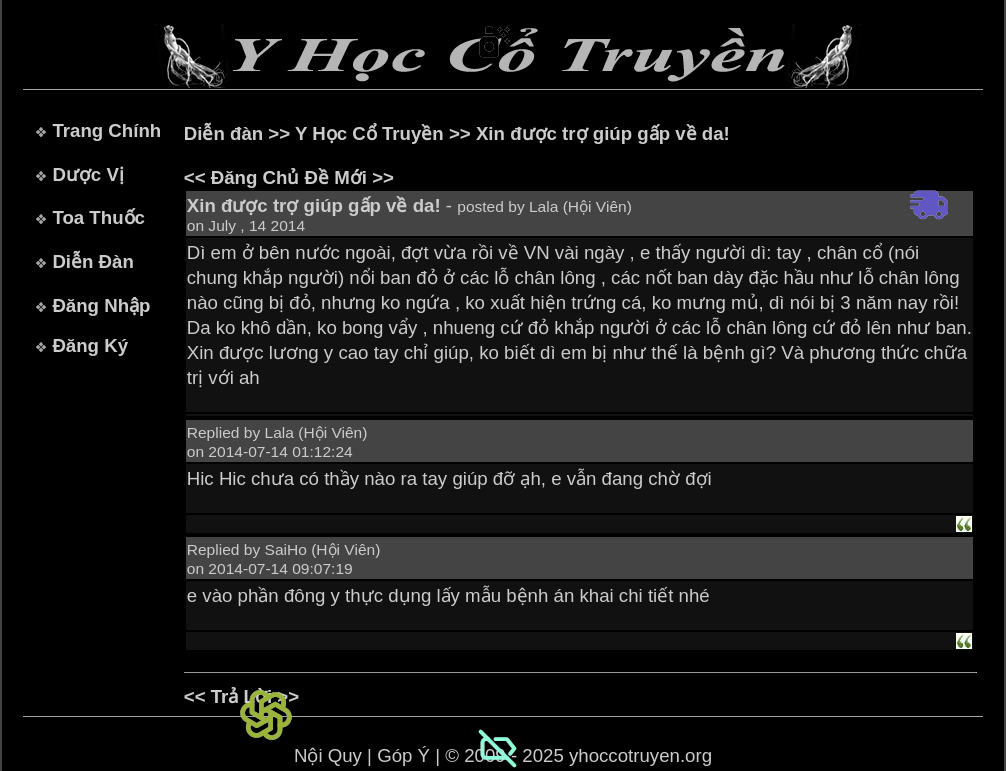 The height and width of the screenshot is (771, 1006). I want to click on disable or remove a label, so click(497, 748).